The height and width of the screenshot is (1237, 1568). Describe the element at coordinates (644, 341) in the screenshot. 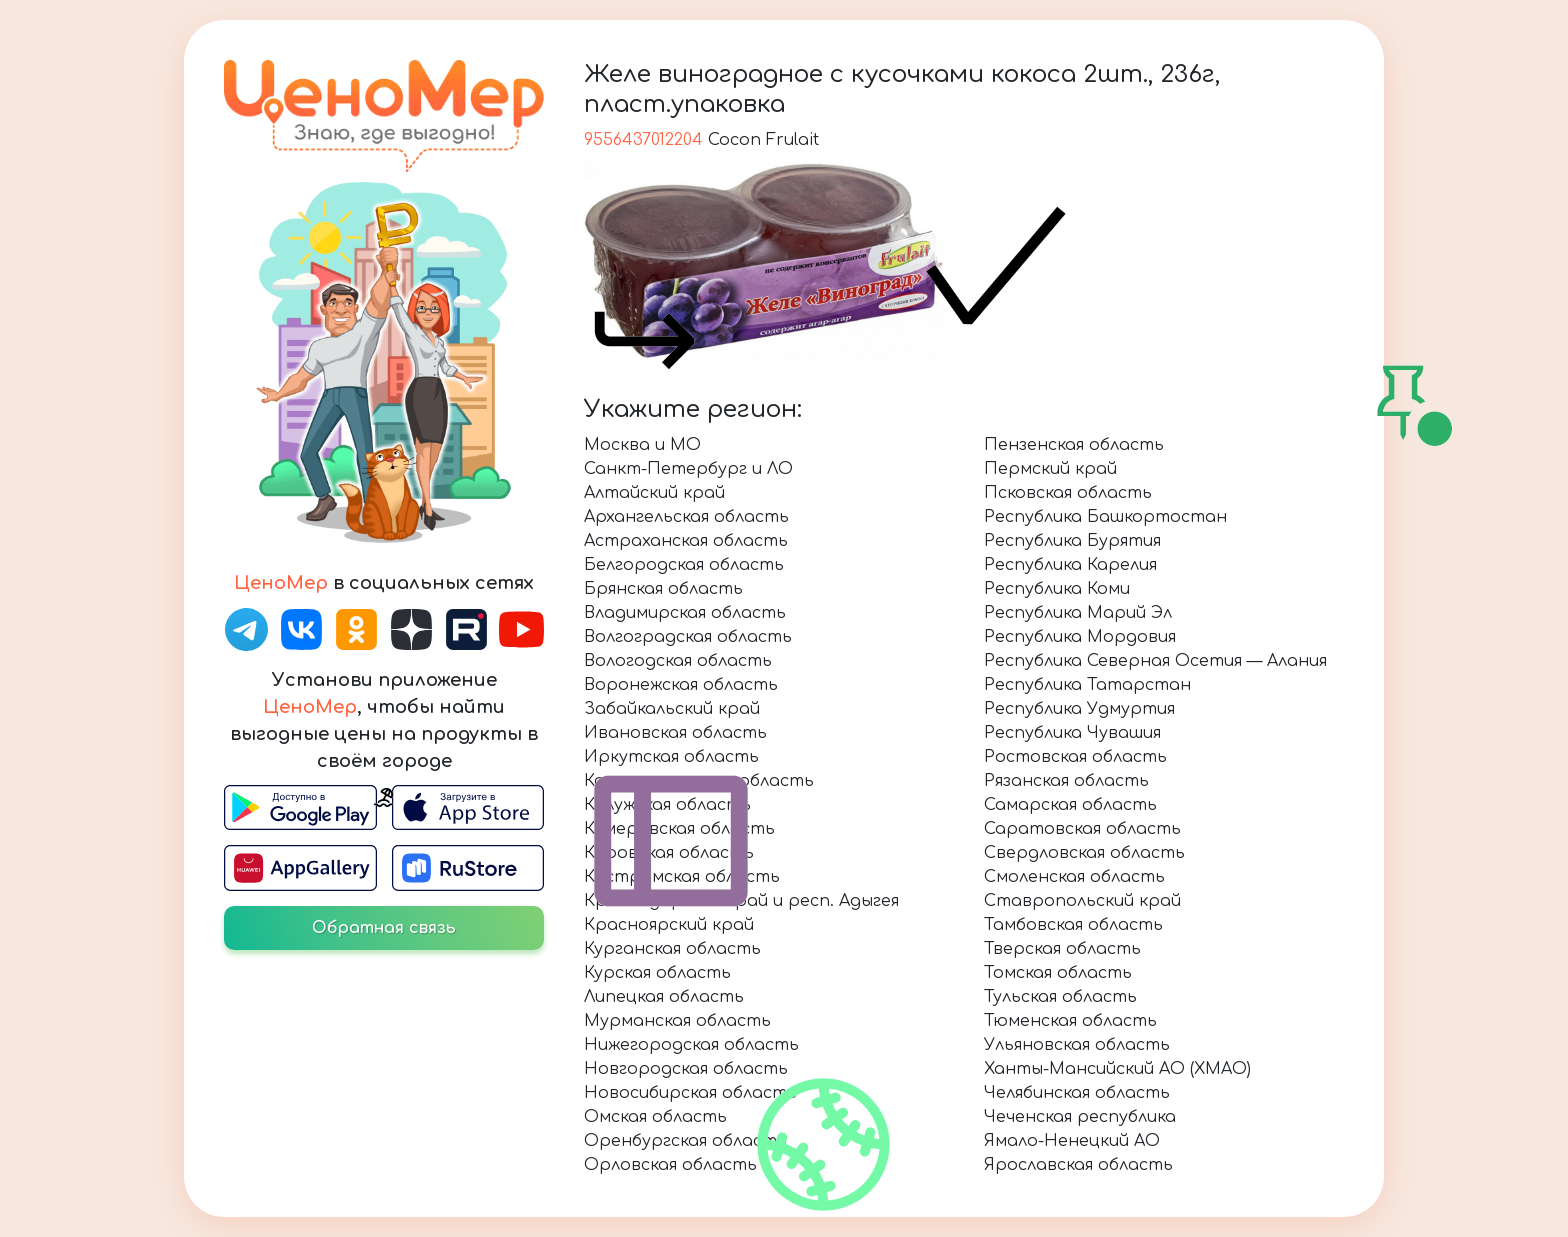

I see `indent selected text or code` at that location.